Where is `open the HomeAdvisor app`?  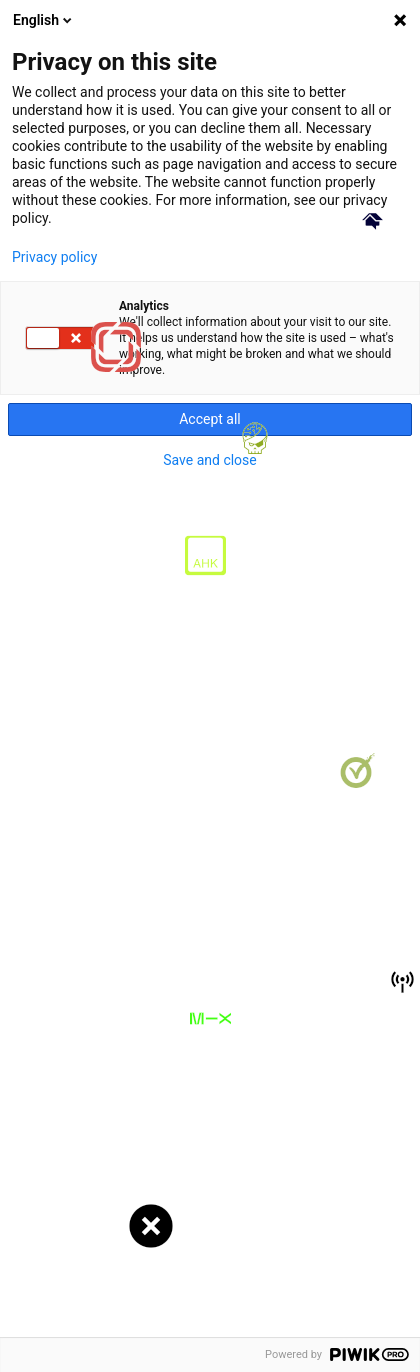
open the HomeAdvisor app is located at coordinates (372, 221).